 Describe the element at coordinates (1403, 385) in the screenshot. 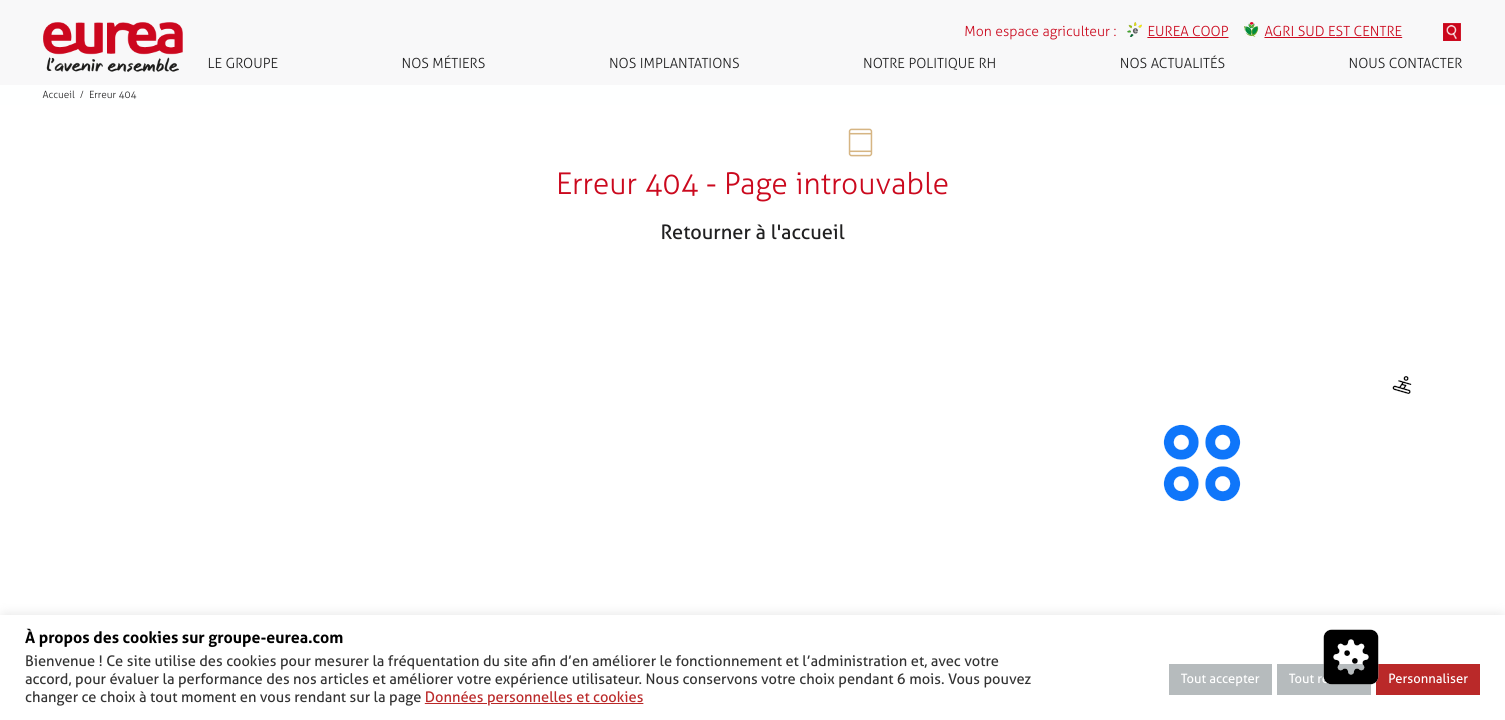

I see `access snowboarding or winter sports content` at that location.